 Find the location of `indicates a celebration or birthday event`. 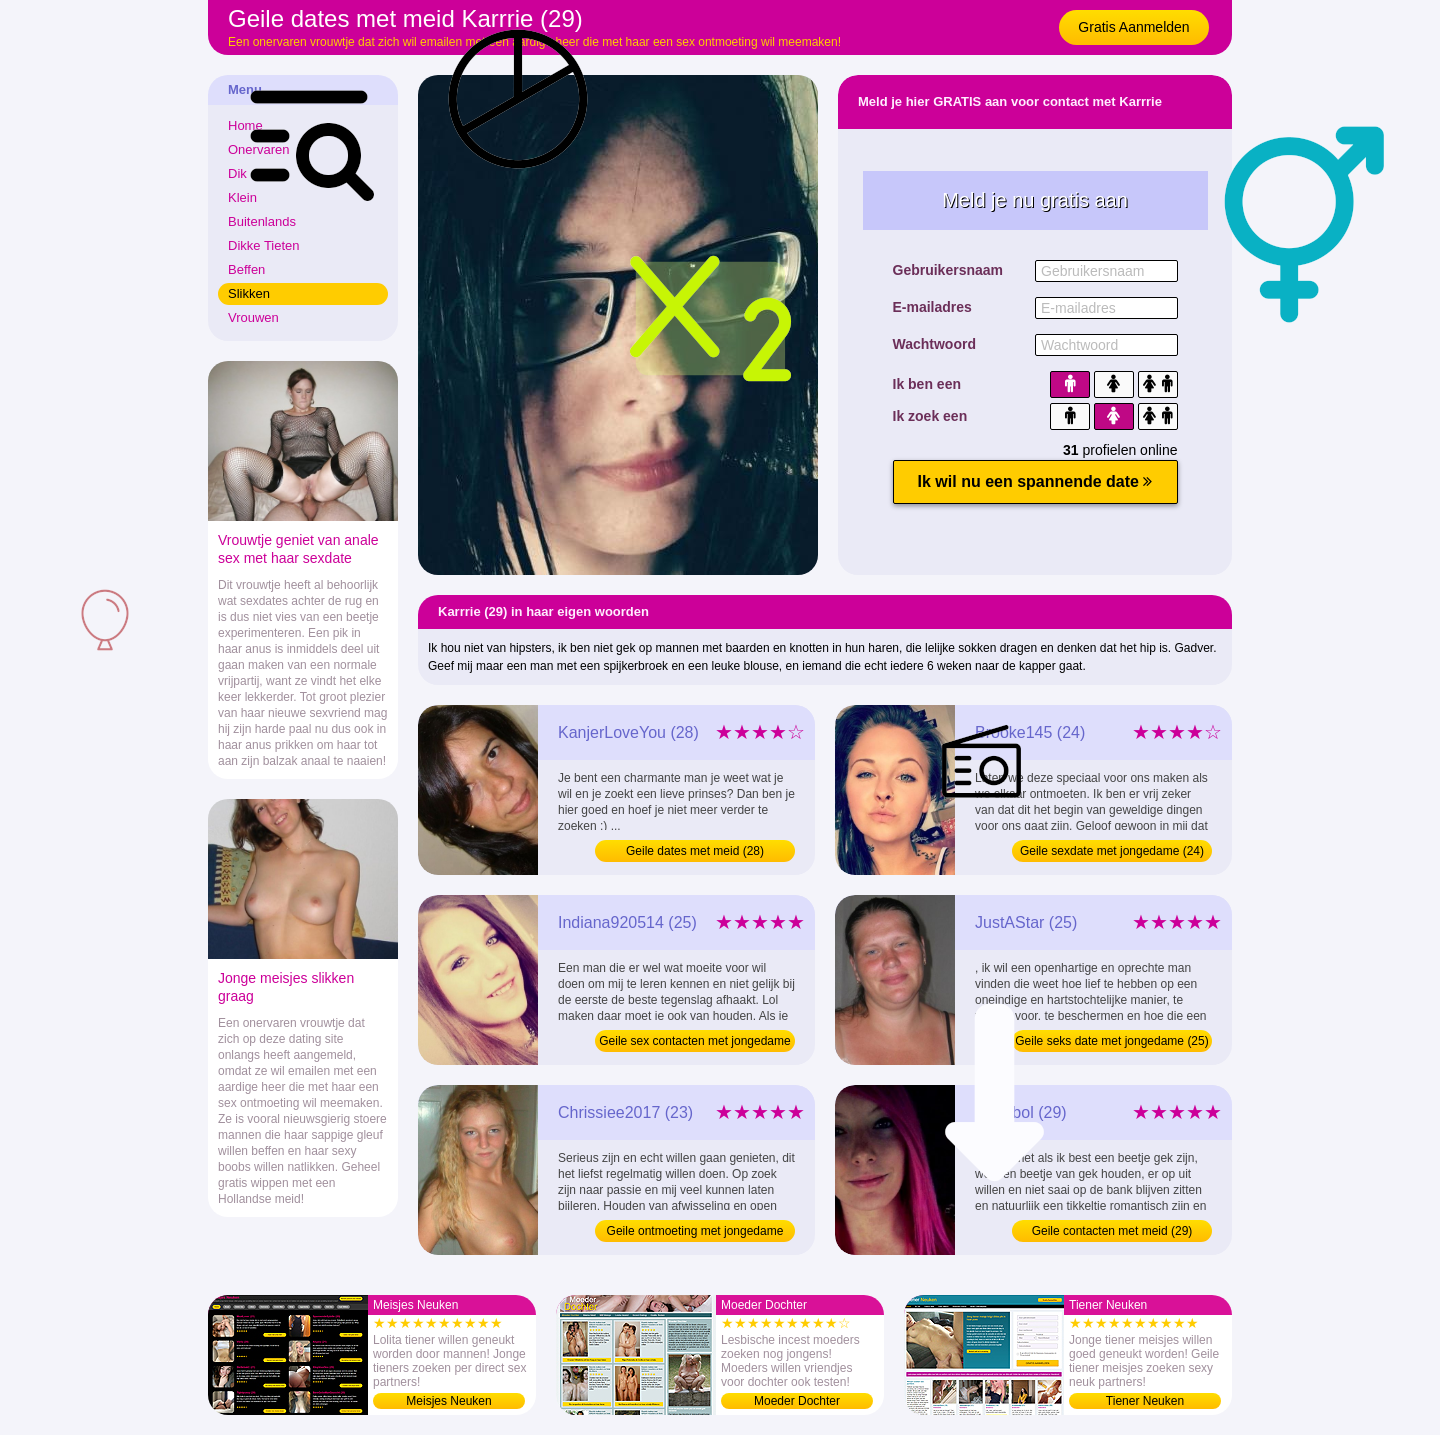

indicates a celebration or birthday event is located at coordinates (105, 620).